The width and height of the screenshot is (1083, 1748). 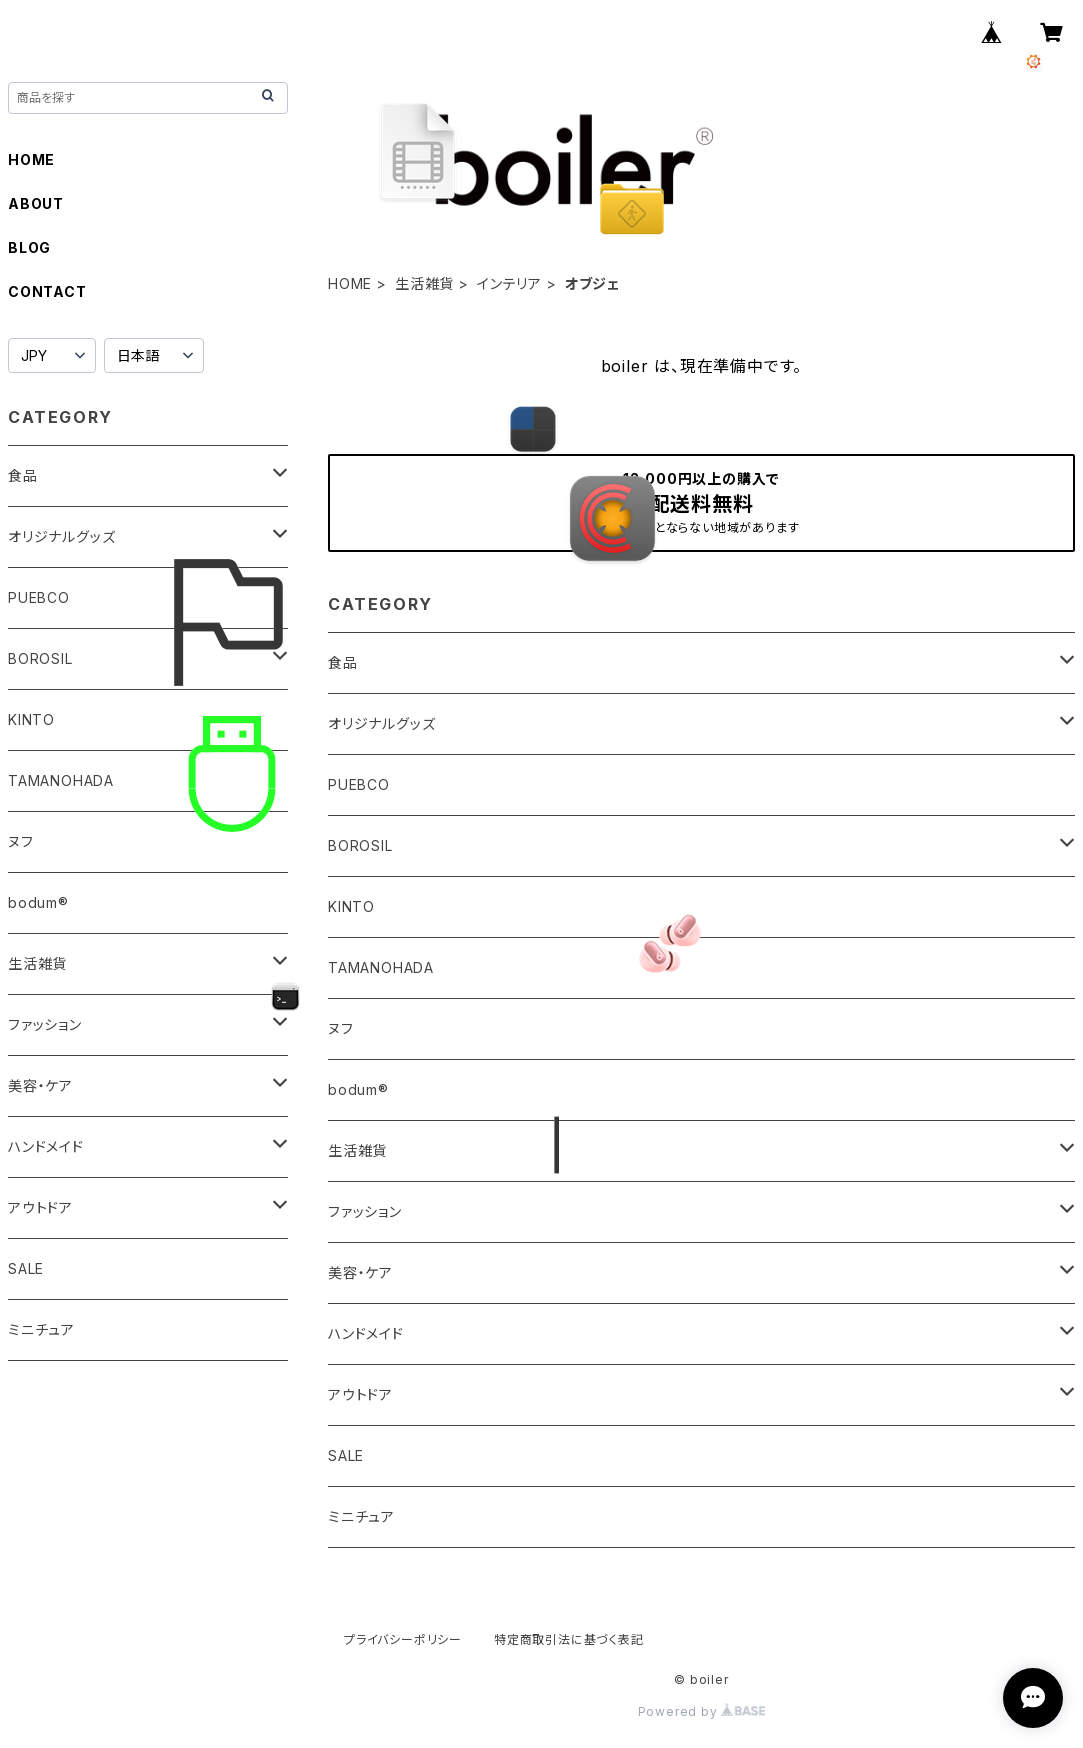 What do you see at coordinates (228, 622) in the screenshot?
I see `access flag emojis in the emoji picker` at bounding box center [228, 622].